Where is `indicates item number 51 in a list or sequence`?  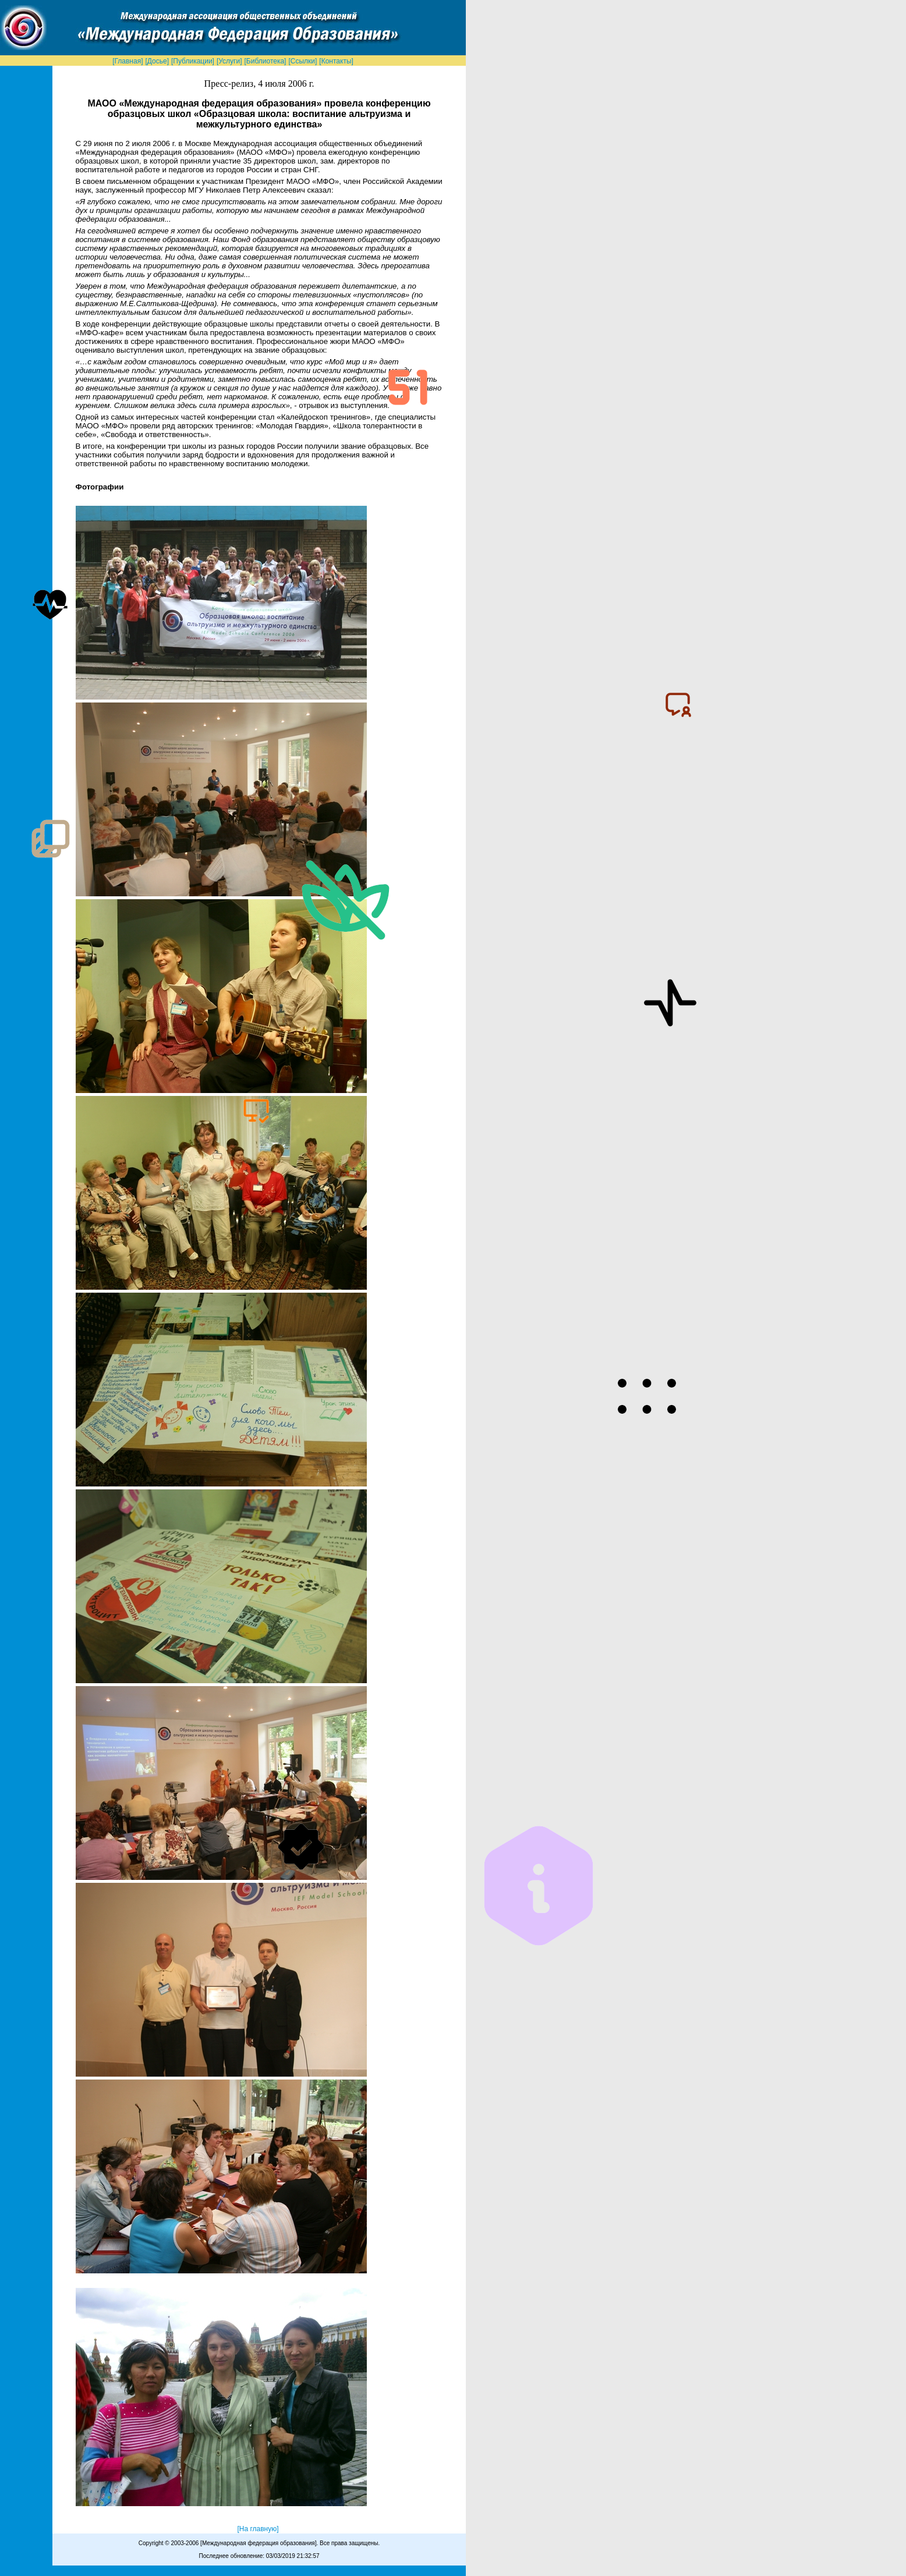
indicates item number 51 in a list or sequence is located at coordinates (409, 387).